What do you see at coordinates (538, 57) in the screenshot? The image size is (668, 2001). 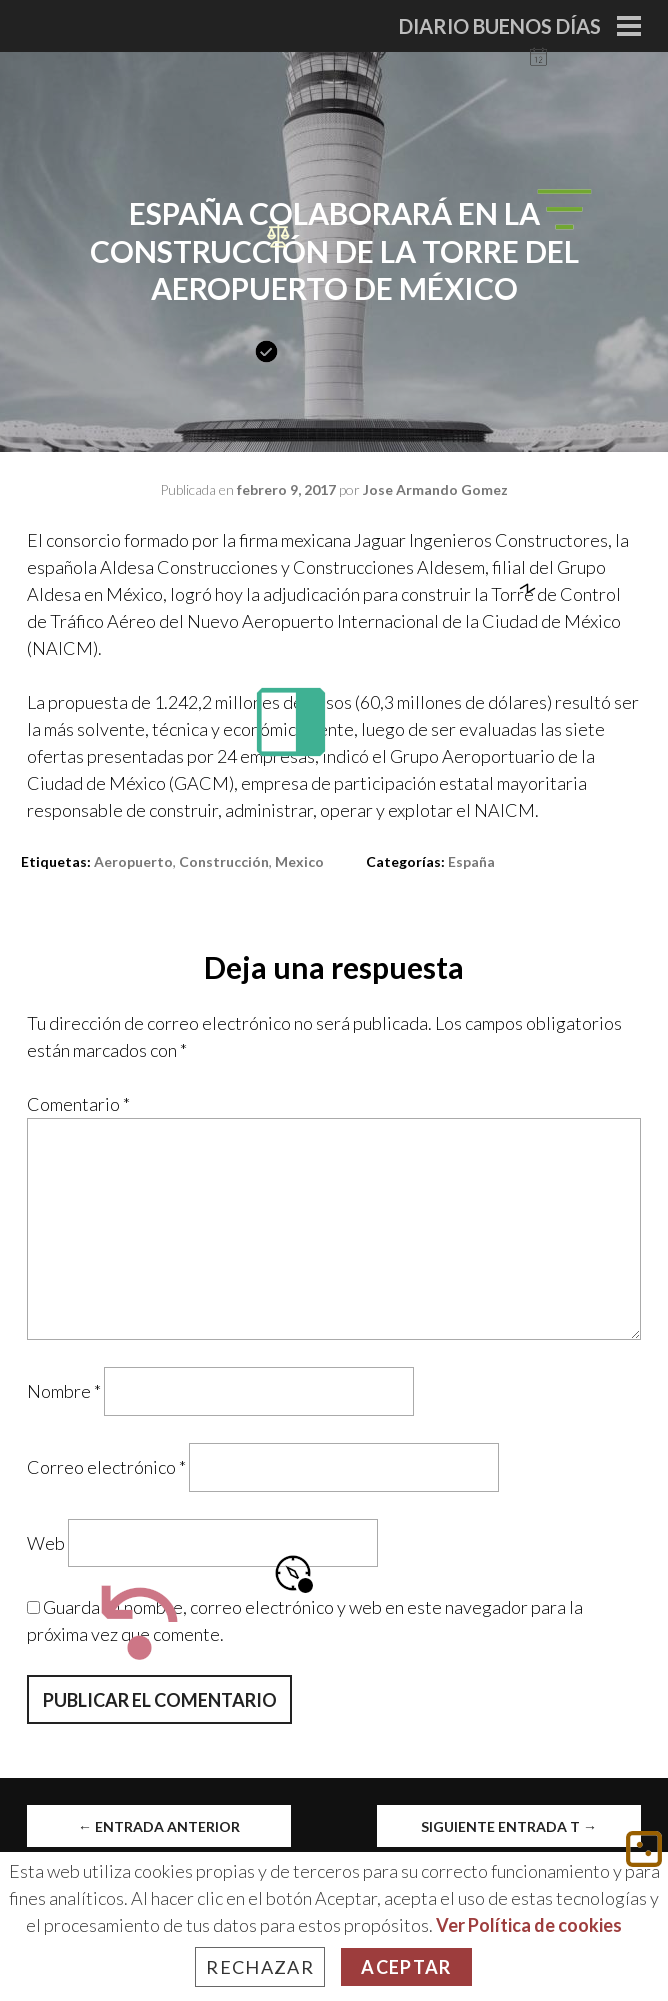 I see `view calendar or schedule` at bounding box center [538, 57].